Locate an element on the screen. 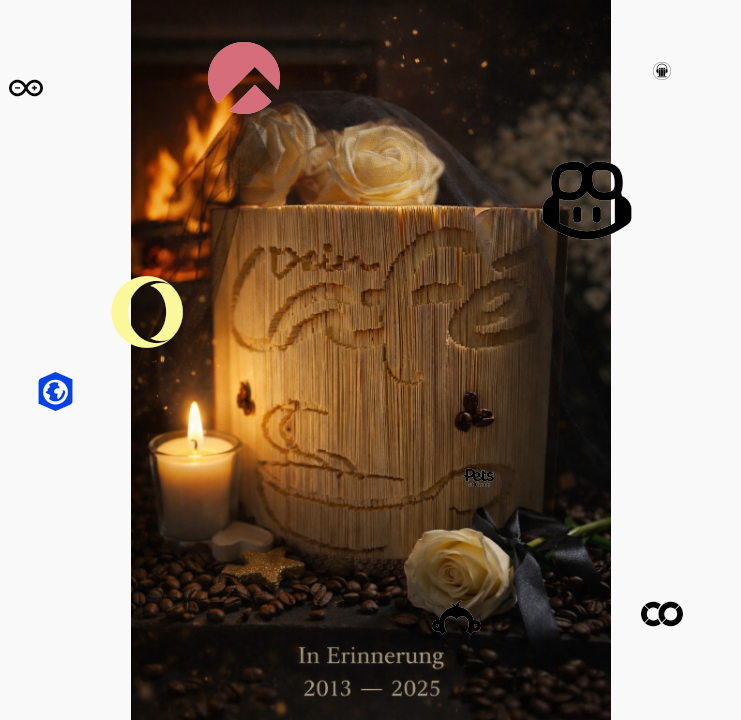 The height and width of the screenshot is (720, 741). open audiobookshelf app is located at coordinates (662, 71).